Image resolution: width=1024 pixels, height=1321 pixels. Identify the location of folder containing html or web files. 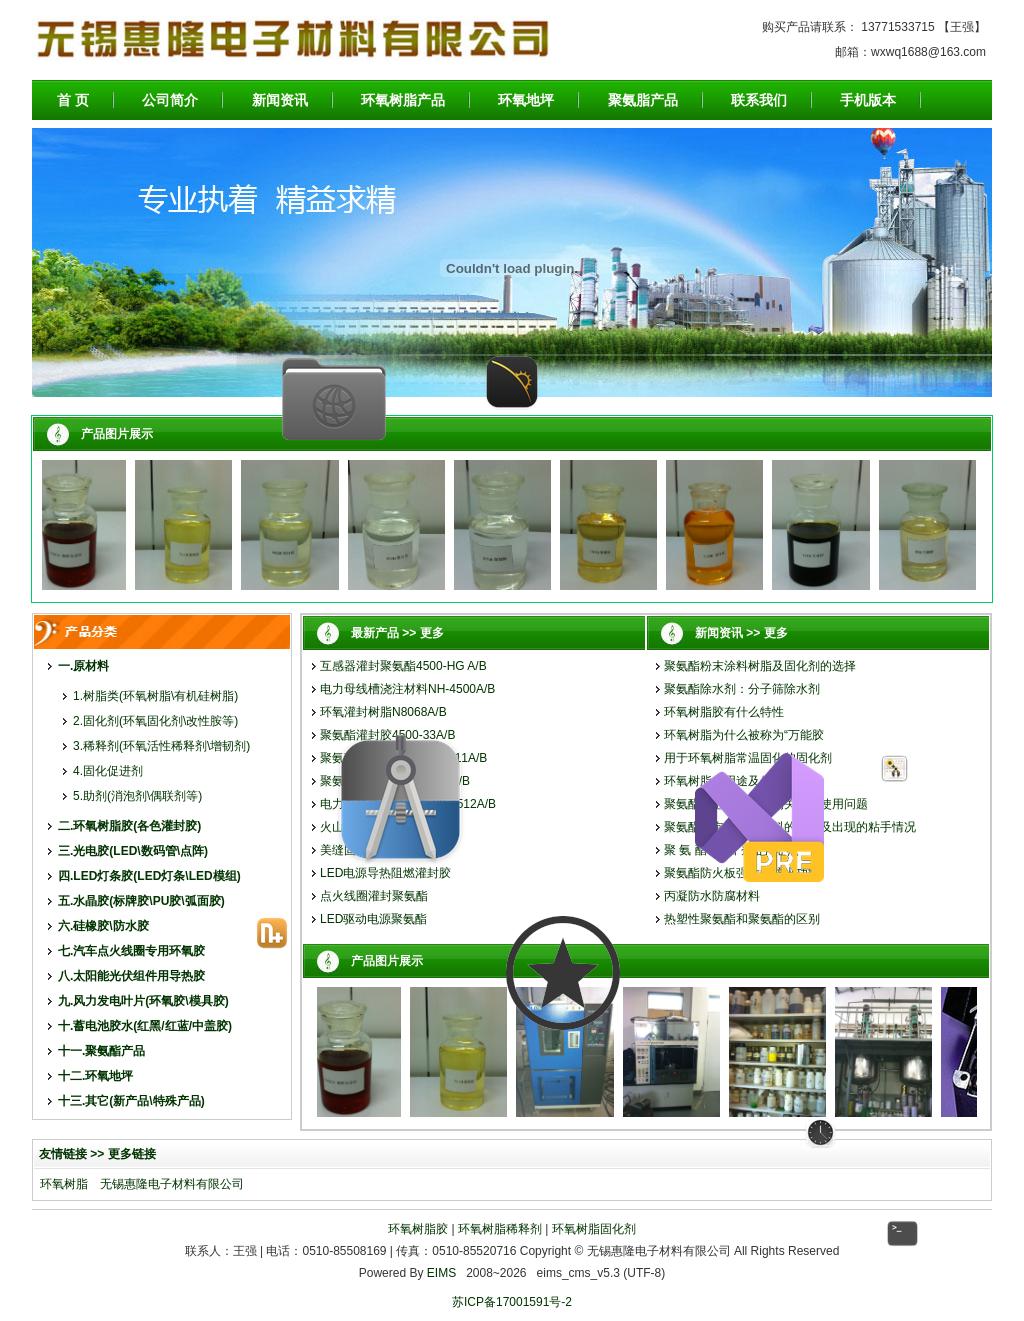
(334, 399).